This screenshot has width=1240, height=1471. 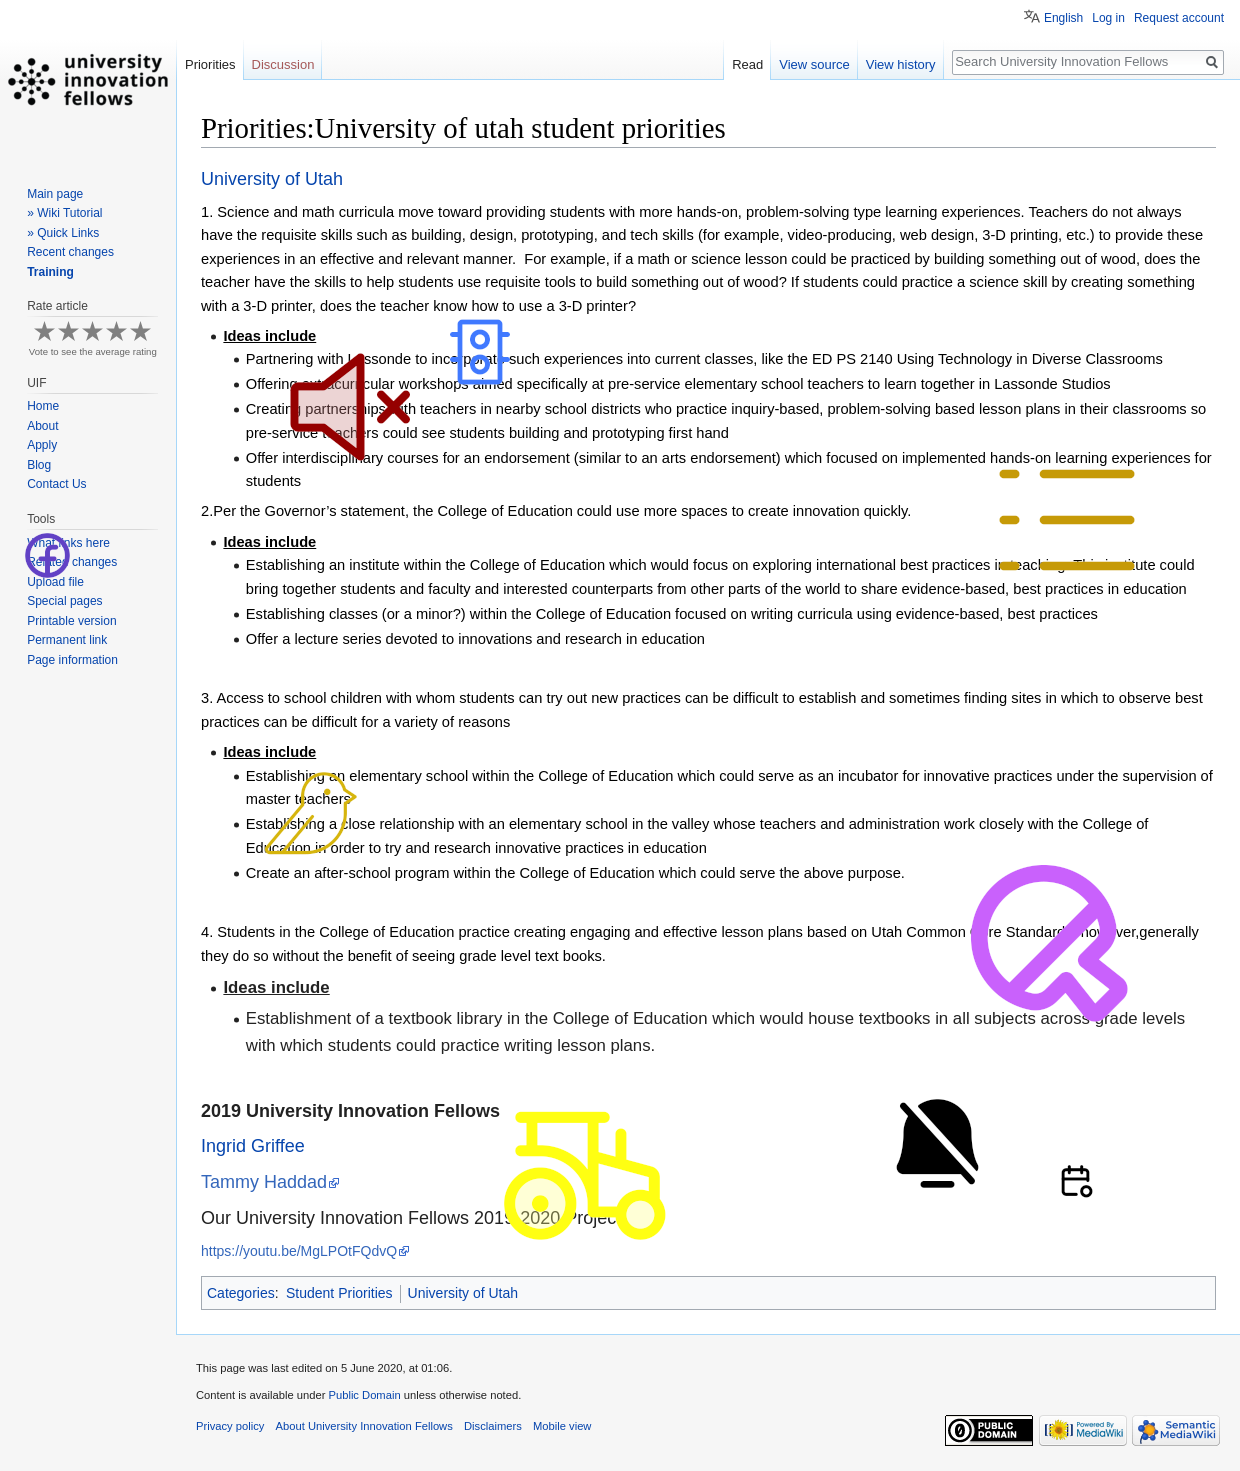 I want to click on navigate to twitter or social media sharing, so click(x=312, y=816).